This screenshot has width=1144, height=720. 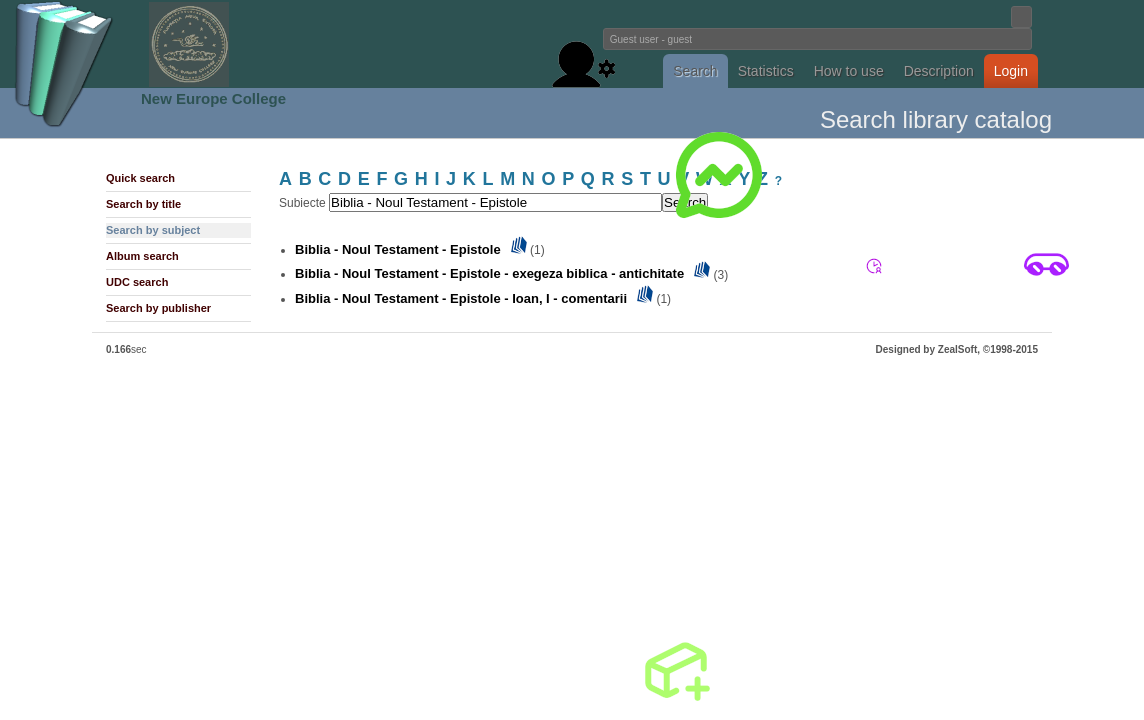 What do you see at coordinates (676, 667) in the screenshot?
I see `add a new 3D object or shape` at bounding box center [676, 667].